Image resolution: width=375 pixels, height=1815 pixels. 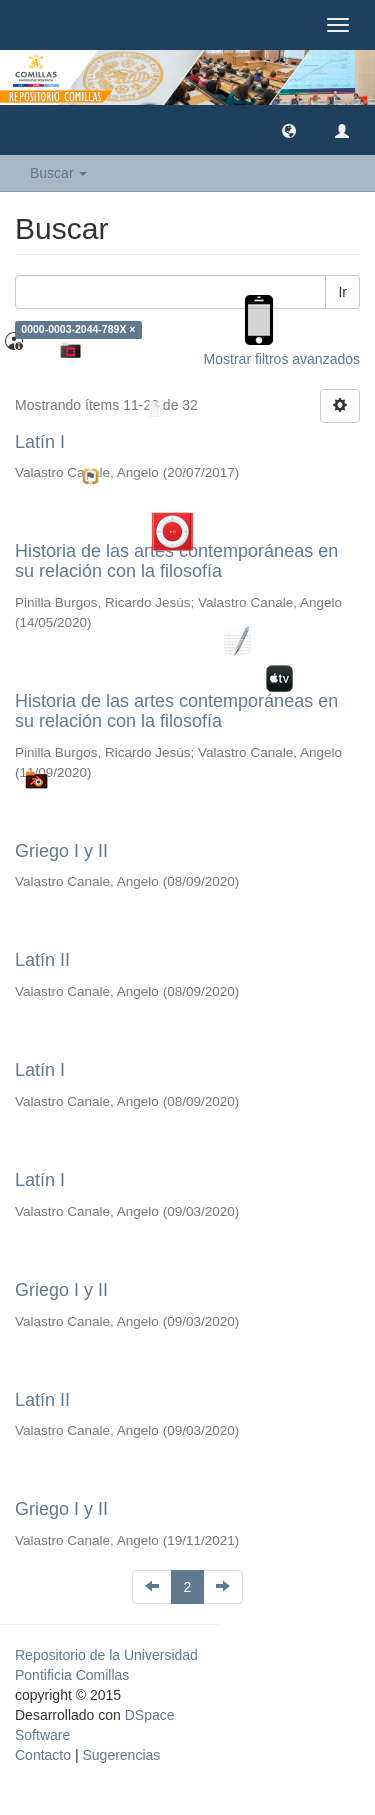 I want to click on a blank or empty document file, so click(x=155, y=409).